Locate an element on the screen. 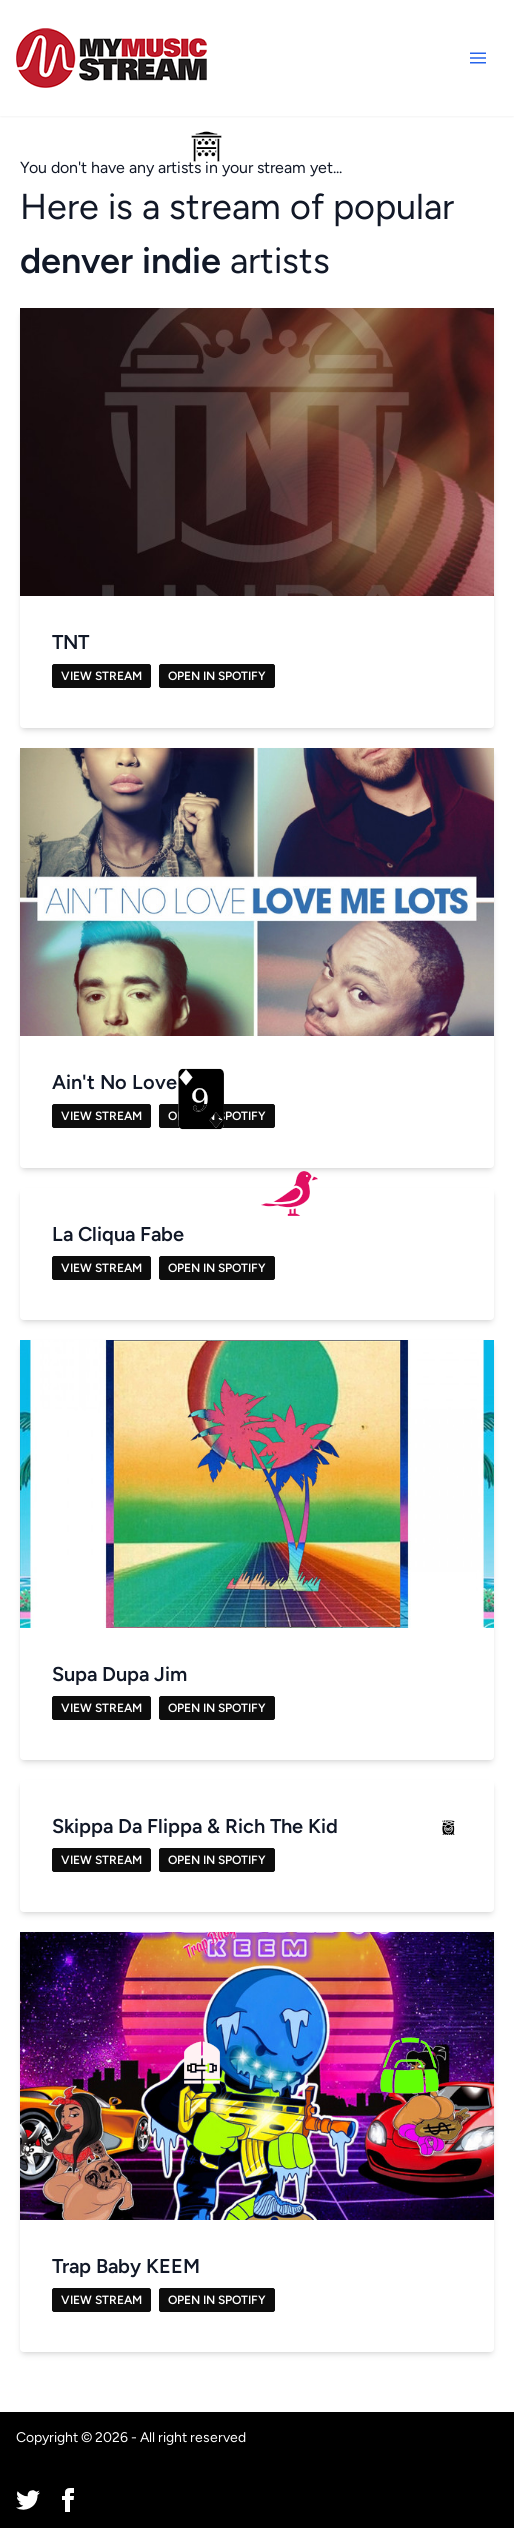 The height and width of the screenshot is (2528, 514). access traditional percussion instruments is located at coordinates (206, 146).